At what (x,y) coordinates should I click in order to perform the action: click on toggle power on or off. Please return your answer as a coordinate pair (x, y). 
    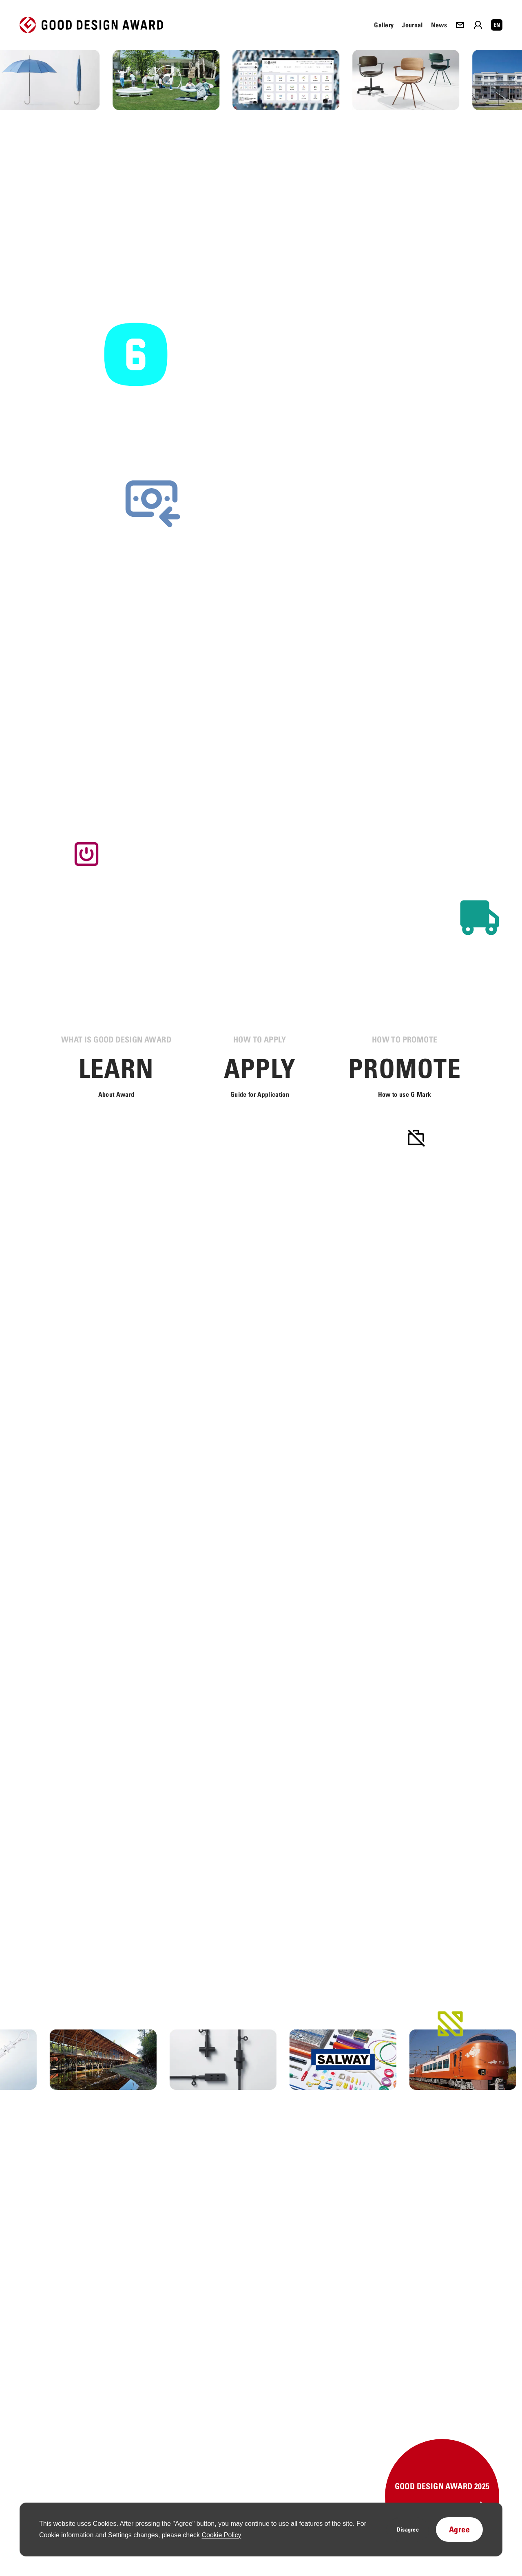
    Looking at the image, I should click on (86, 854).